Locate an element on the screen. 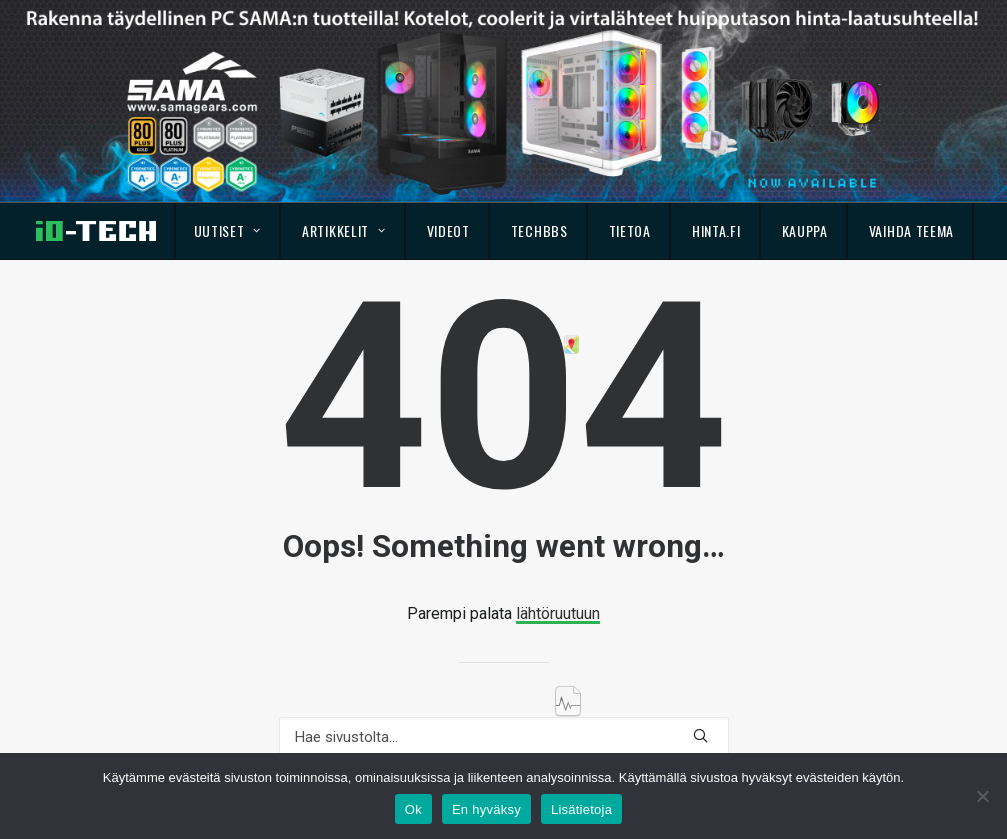  a gpx file containing gps route or track data is located at coordinates (571, 344).